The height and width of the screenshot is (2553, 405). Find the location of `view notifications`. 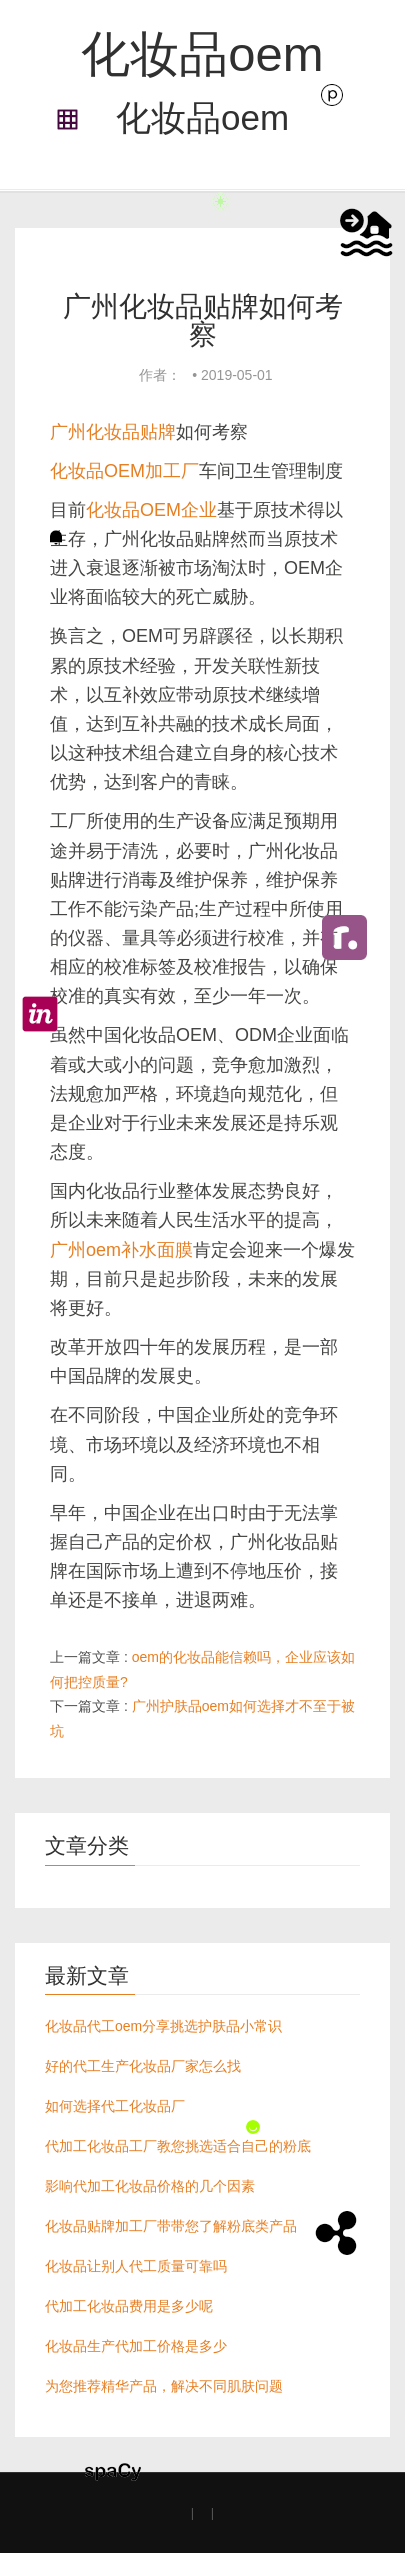

view notifications is located at coordinates (56, 537).